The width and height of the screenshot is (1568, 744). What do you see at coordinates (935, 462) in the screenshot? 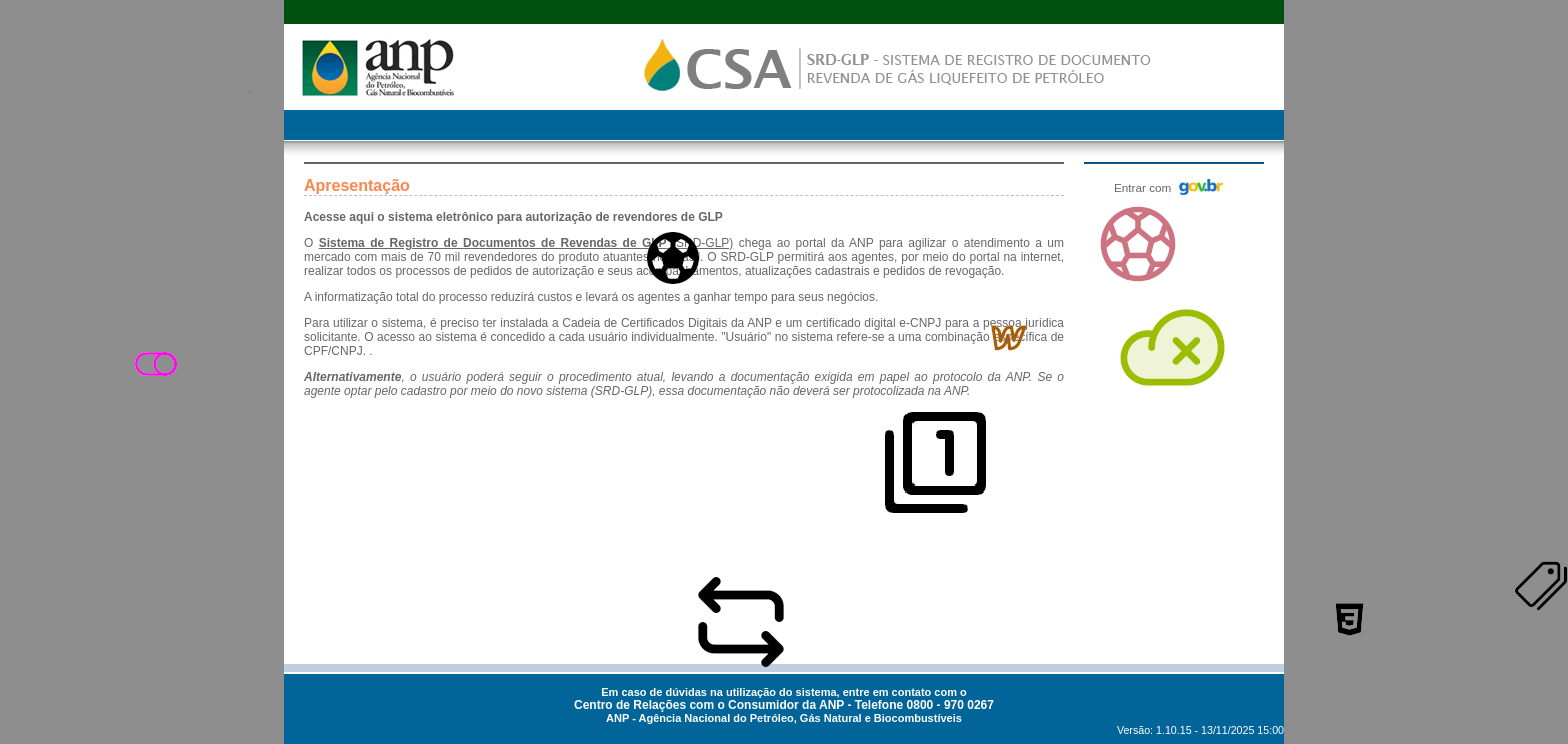
I see `indicates first item in a numbered series or gallery` at bounding box center [935, 462].